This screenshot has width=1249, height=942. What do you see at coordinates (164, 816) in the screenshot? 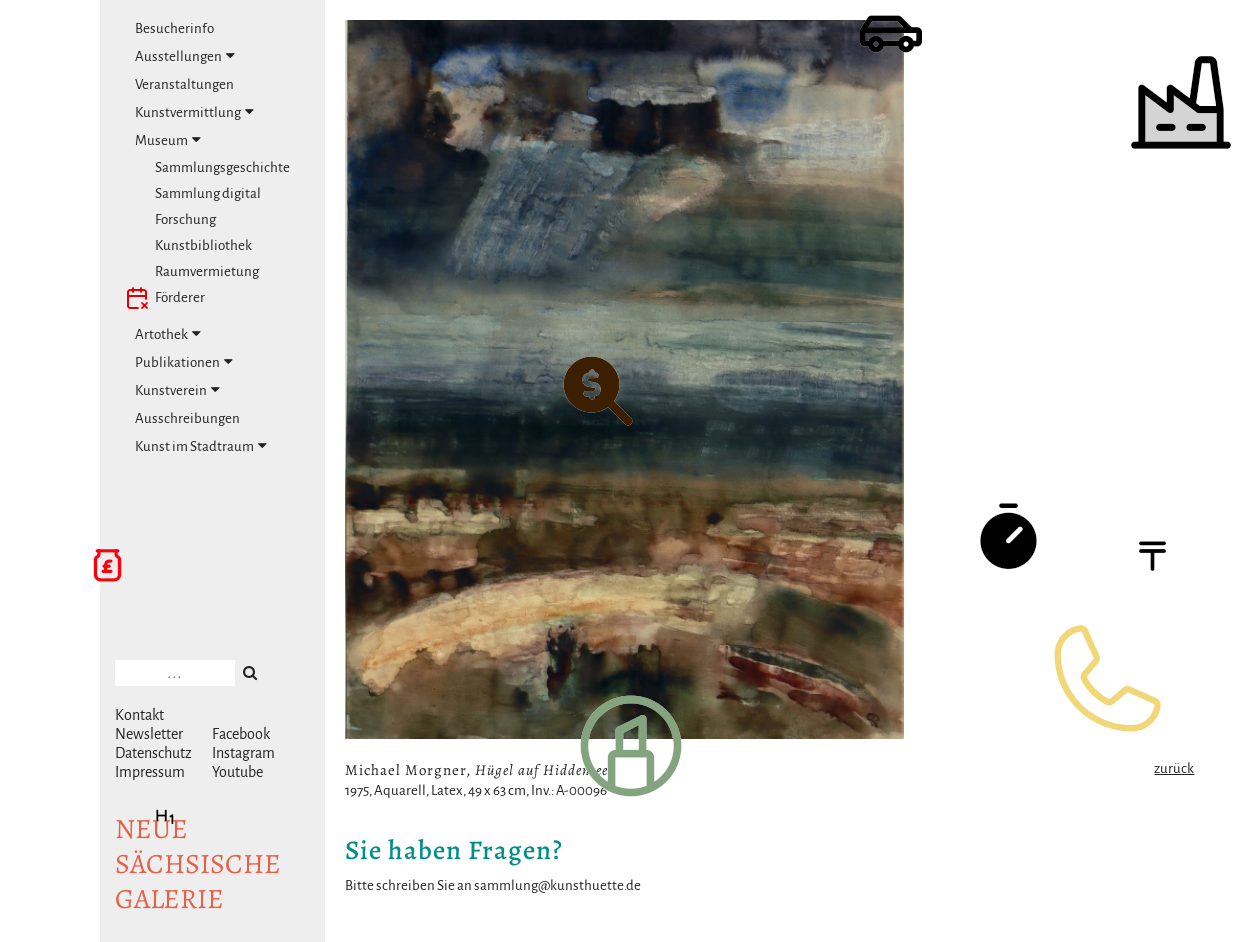
I see `format text as heading level 1` at bounding box center [164, 816].